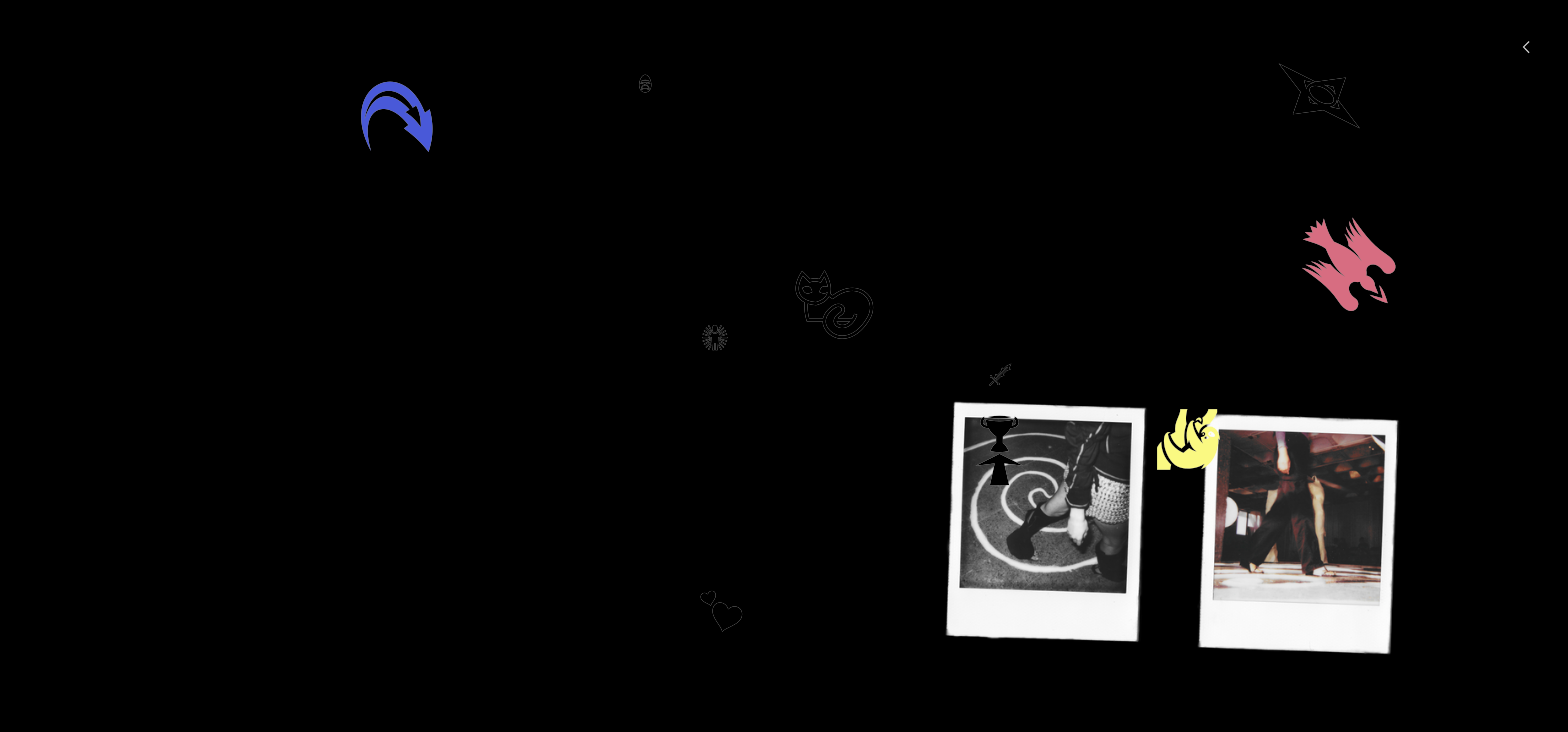 The image size is (1568, 732). I want to click on activate aura or radiance effect, so click(714, 337).